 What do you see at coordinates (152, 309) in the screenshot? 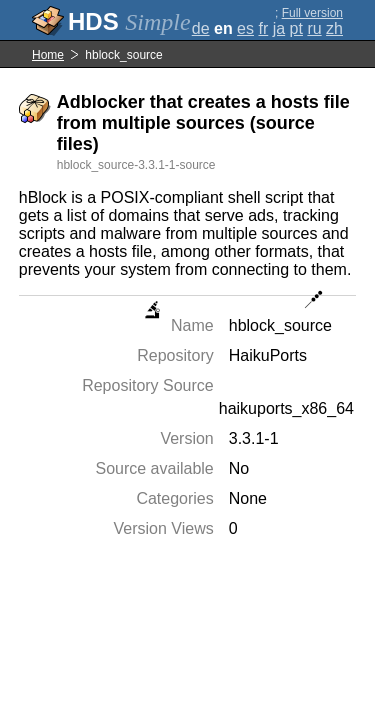
I see `access research or analysis tools` at bounding box center [152, 309].